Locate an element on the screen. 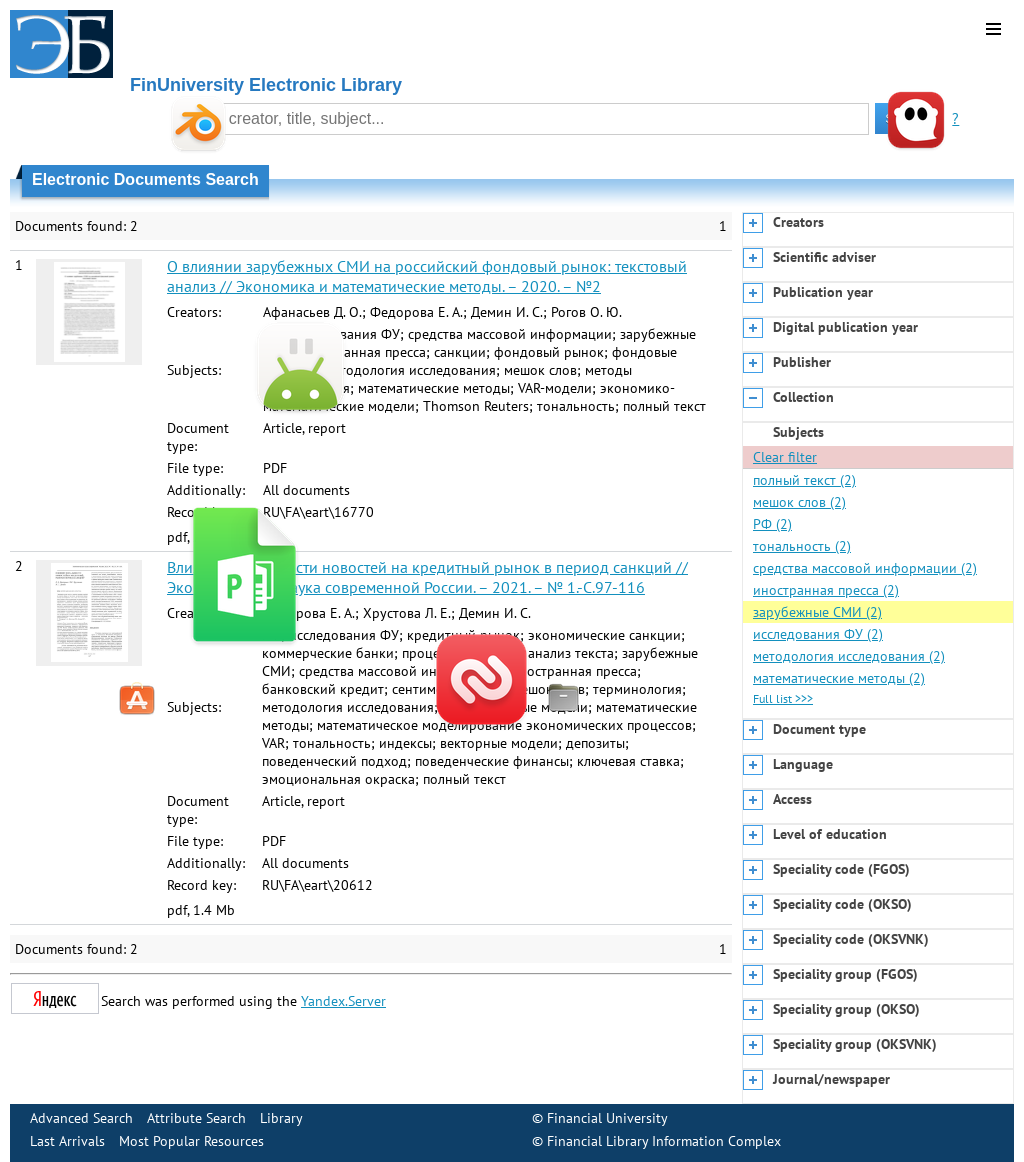  open authy for two-factor authentication codes is located at coordinates (481, 679).